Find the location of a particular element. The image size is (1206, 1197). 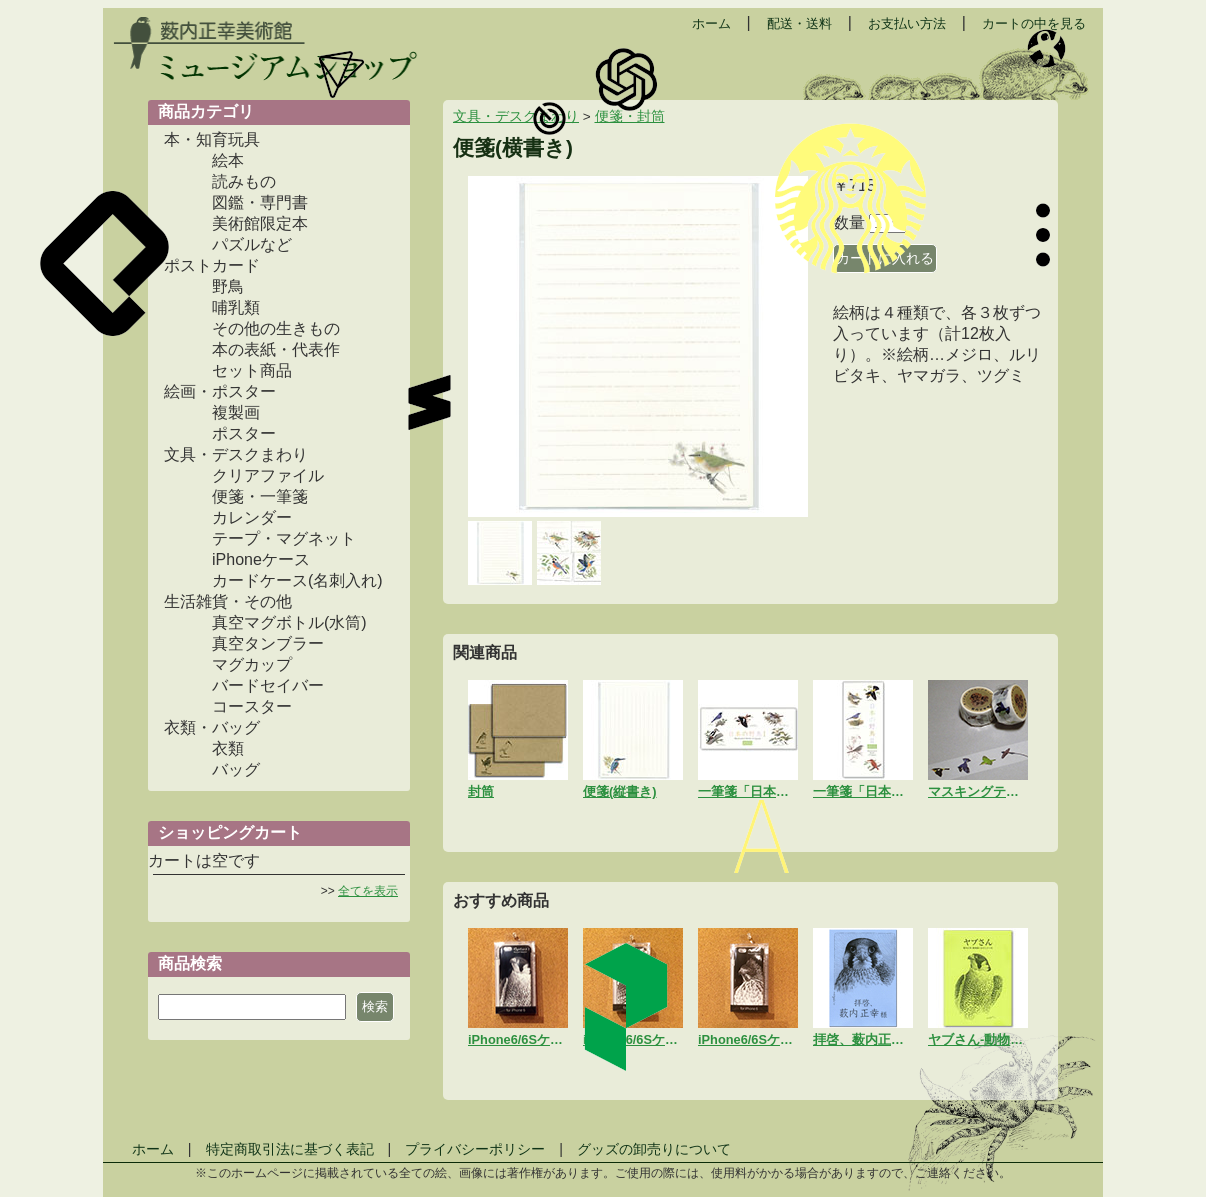

open more options menu is located at coordinates (1043, 235).